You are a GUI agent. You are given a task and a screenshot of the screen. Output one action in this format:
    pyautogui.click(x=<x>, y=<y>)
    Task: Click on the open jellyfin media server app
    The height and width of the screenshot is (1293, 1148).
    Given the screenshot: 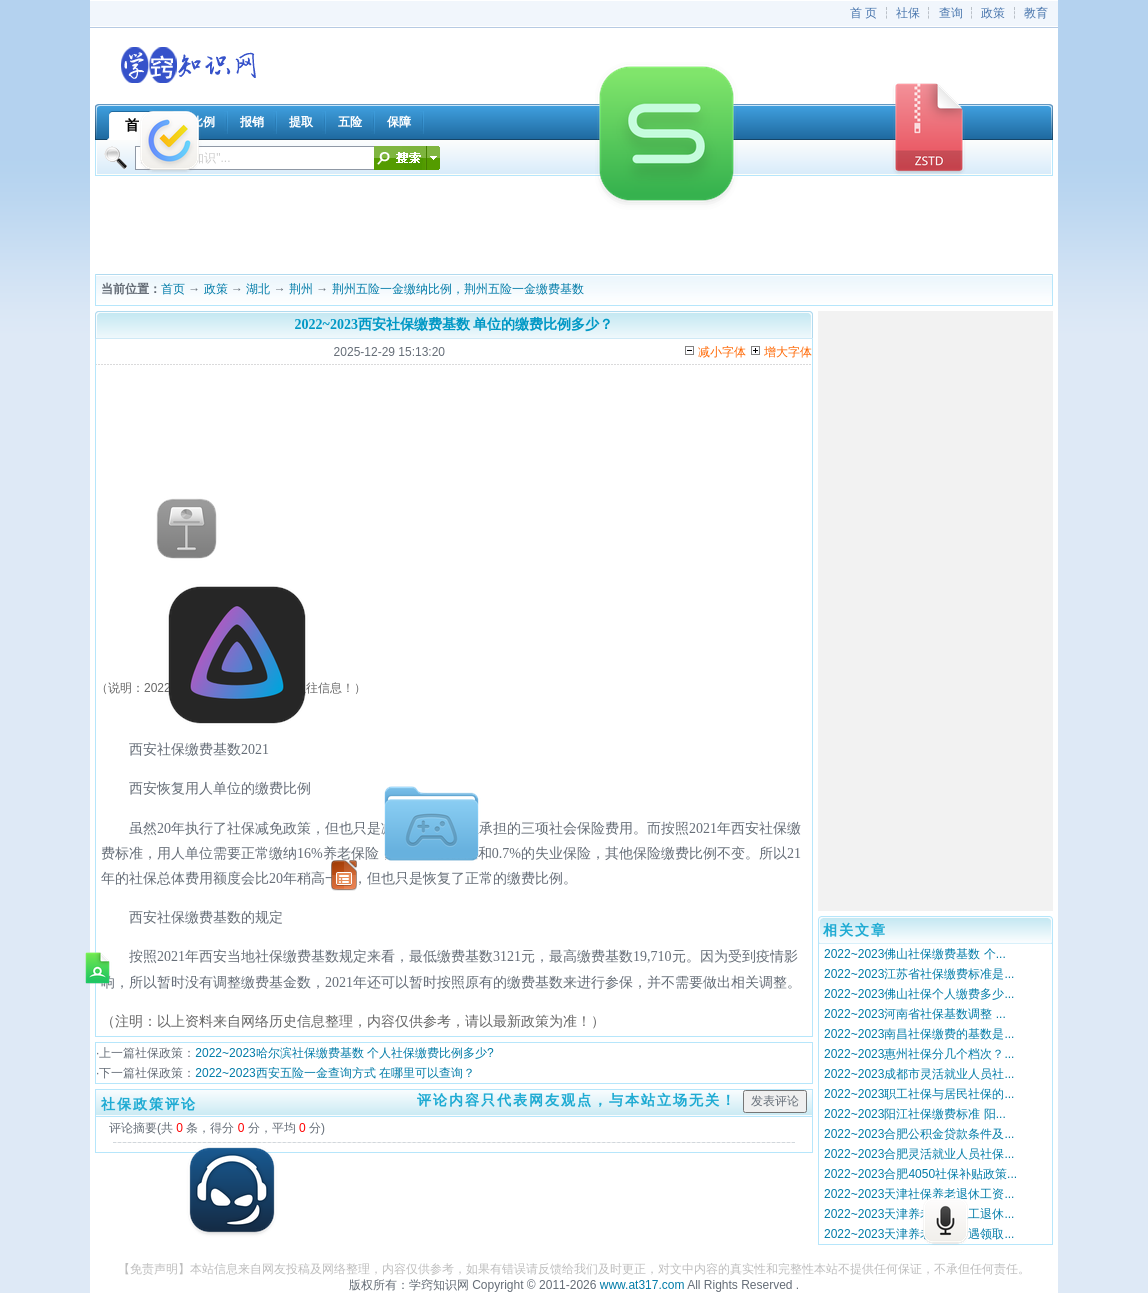 What is the action you would take?
    pyautogui.click(x=237, y=655)
    